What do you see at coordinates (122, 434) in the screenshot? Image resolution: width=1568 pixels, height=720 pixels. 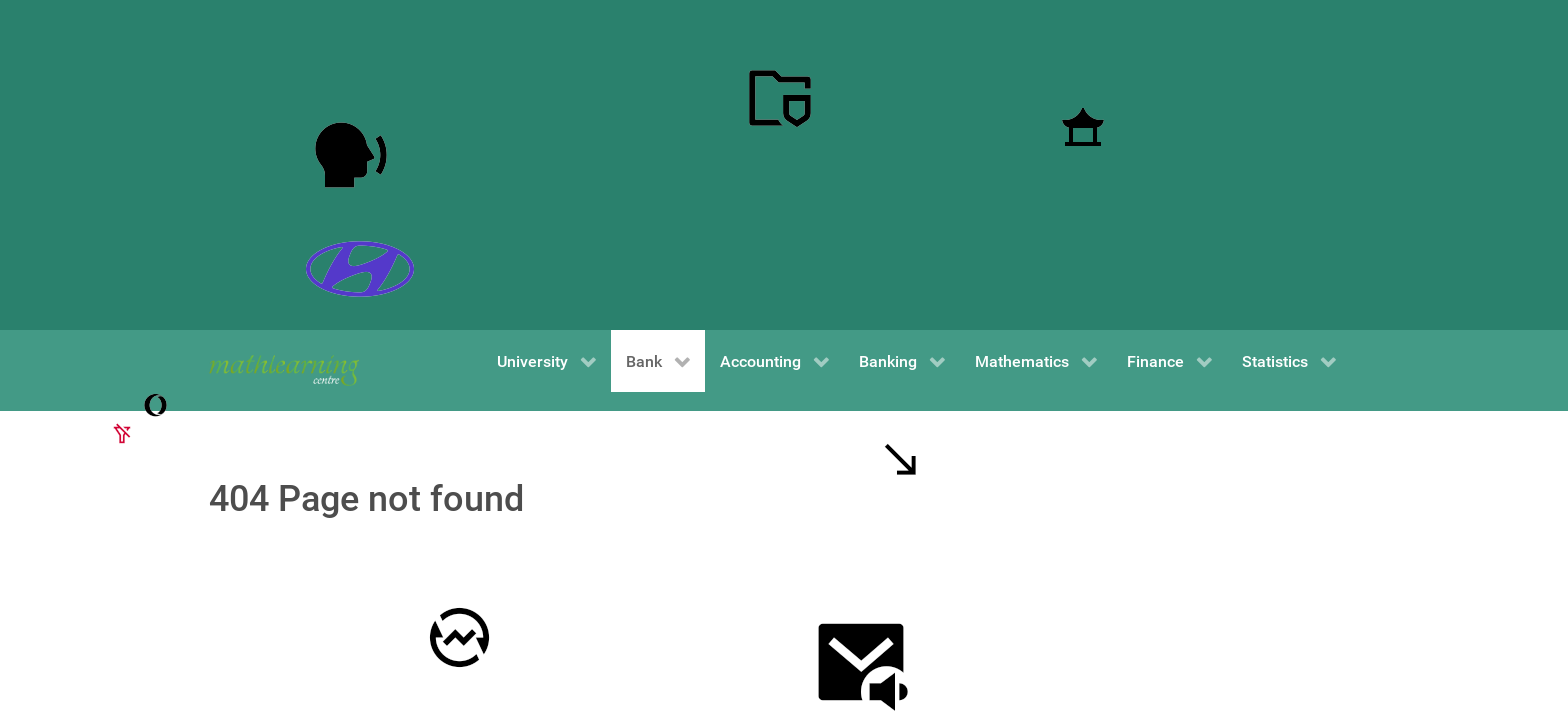 I see `clear all active filters` at bounding box center [122, 434].